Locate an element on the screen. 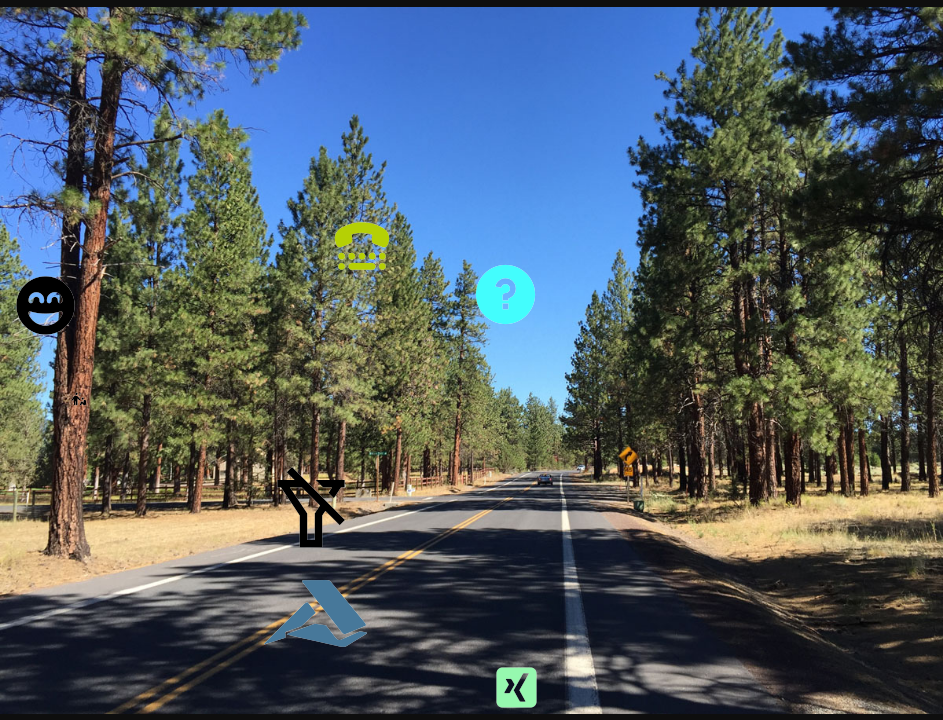 The image size is (943, 720). add a reaction to a message is located at coordinates (45, 305).